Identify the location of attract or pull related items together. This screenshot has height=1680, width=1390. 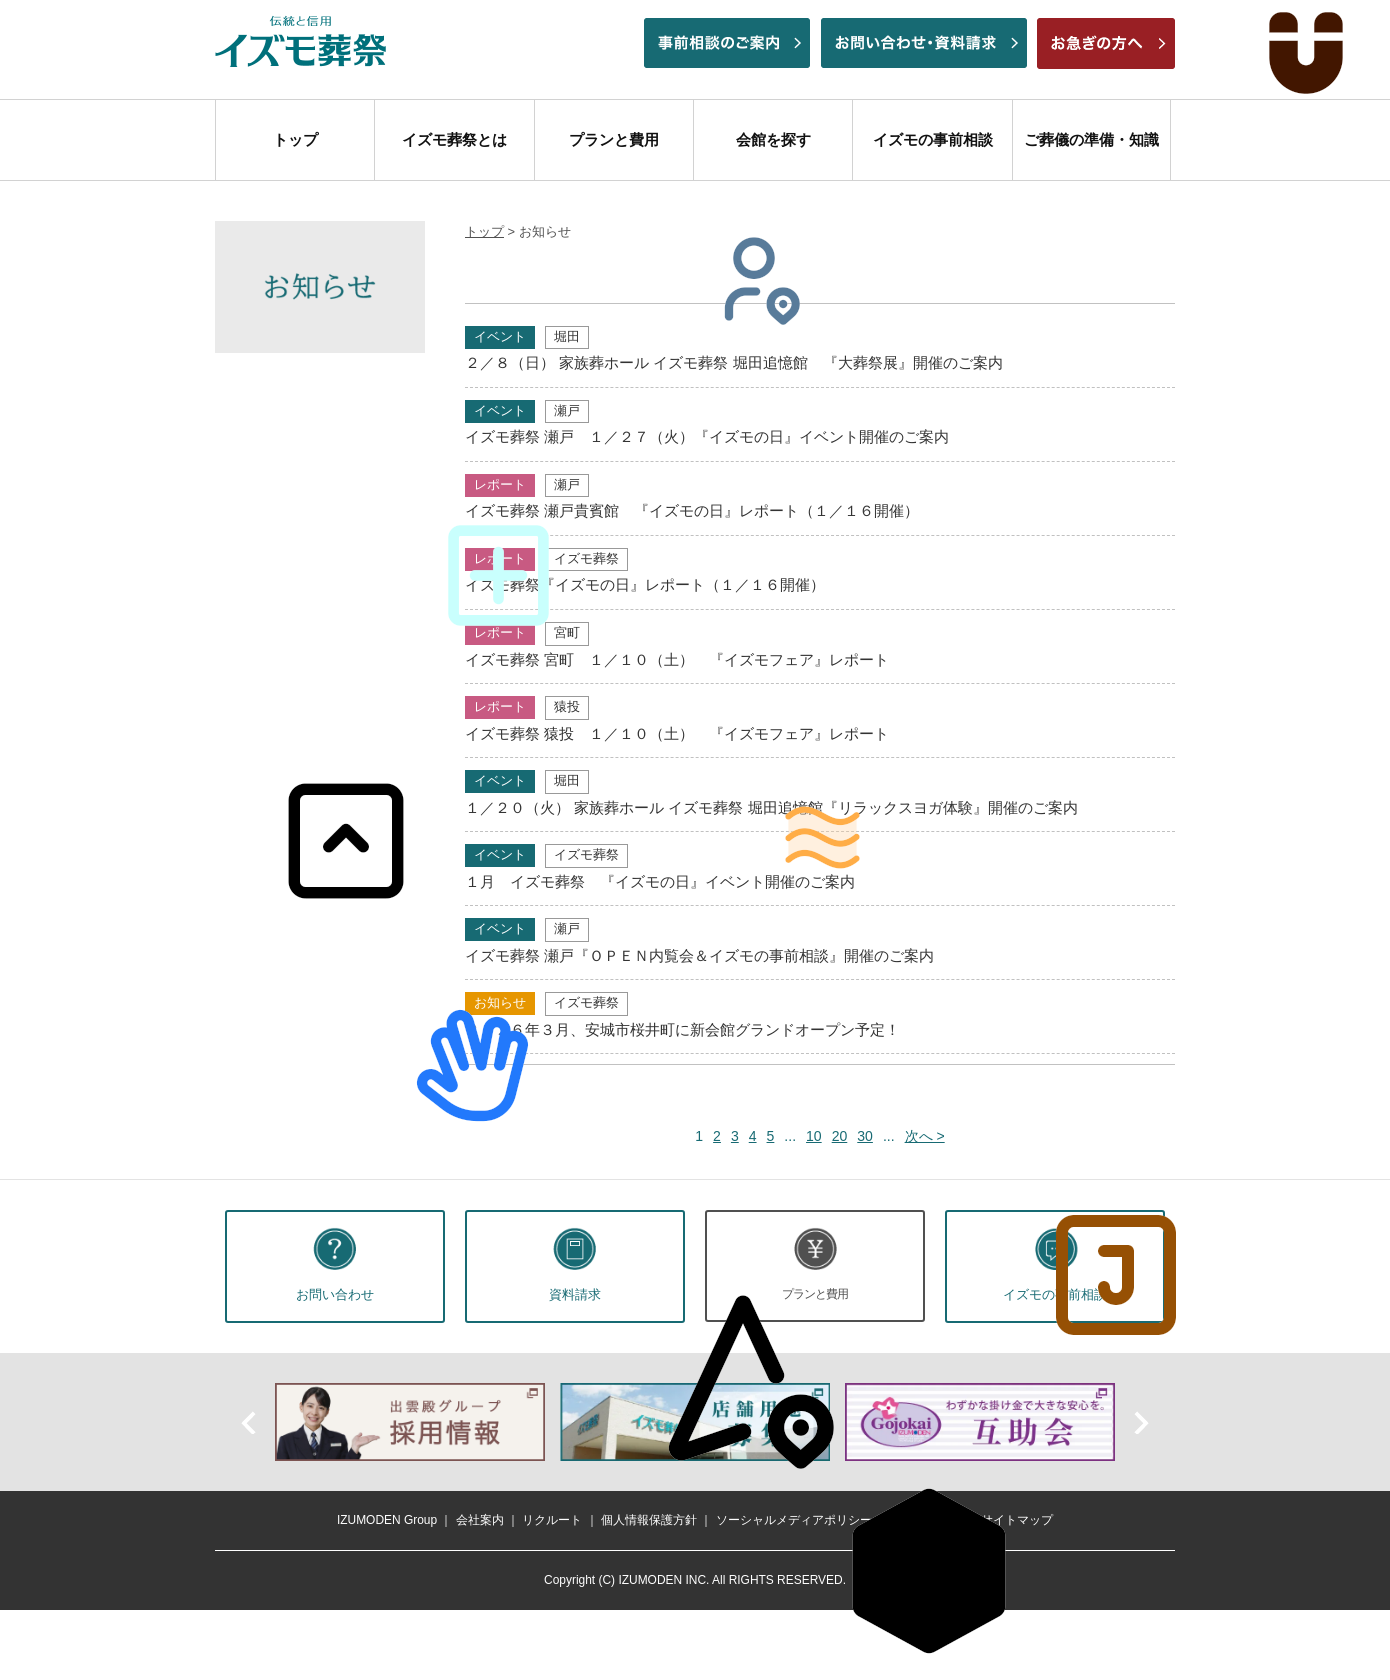
(1306, 53).